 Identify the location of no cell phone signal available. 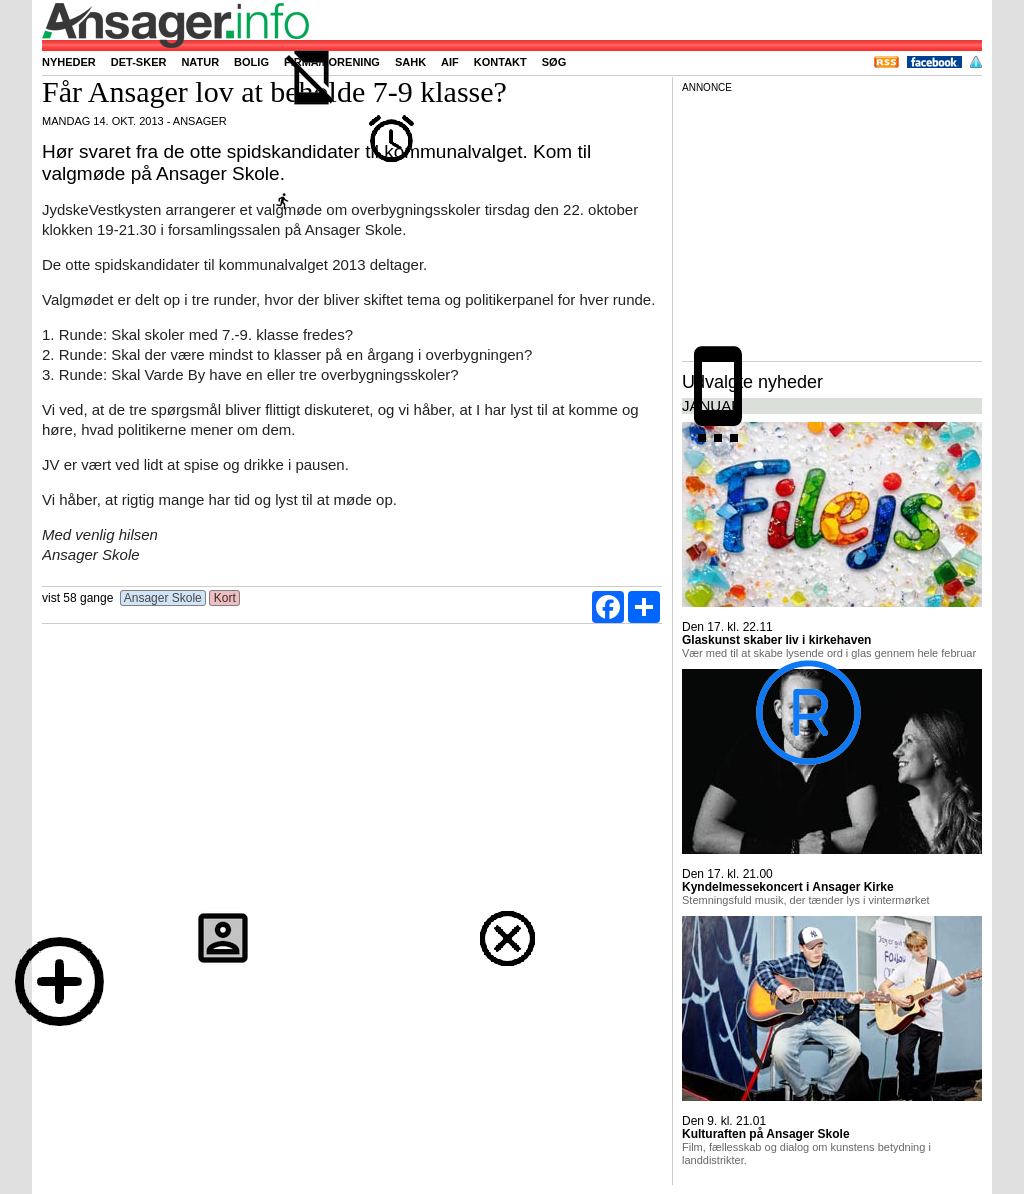
(311, 77).